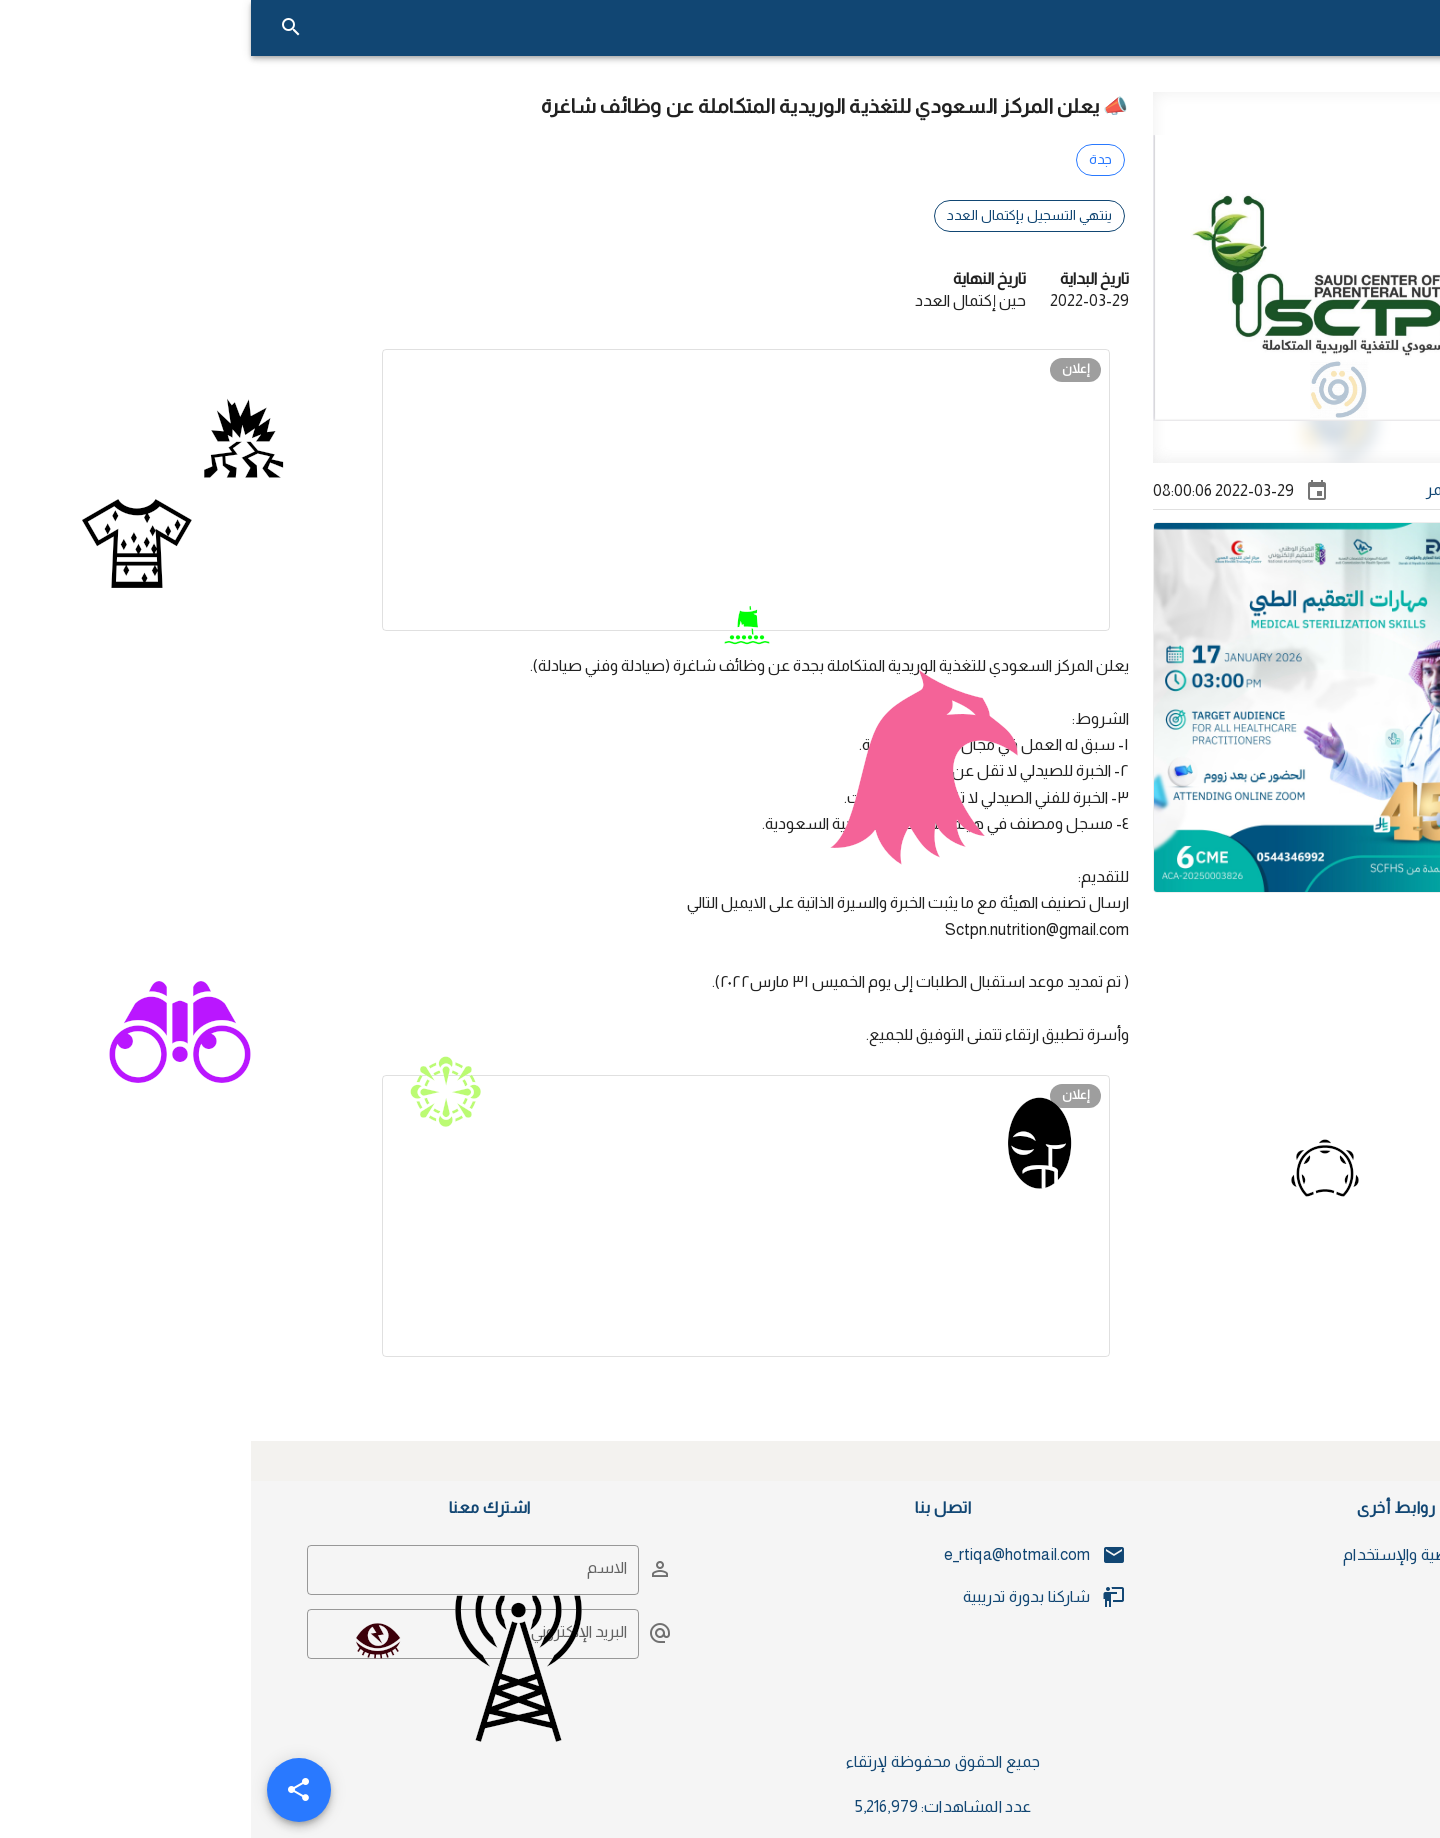 The width and height of the screenshot is (1440, 1838). Describe the element at coordinates (180, 1032) in the screenshot. I see `search or explore content` at that location.